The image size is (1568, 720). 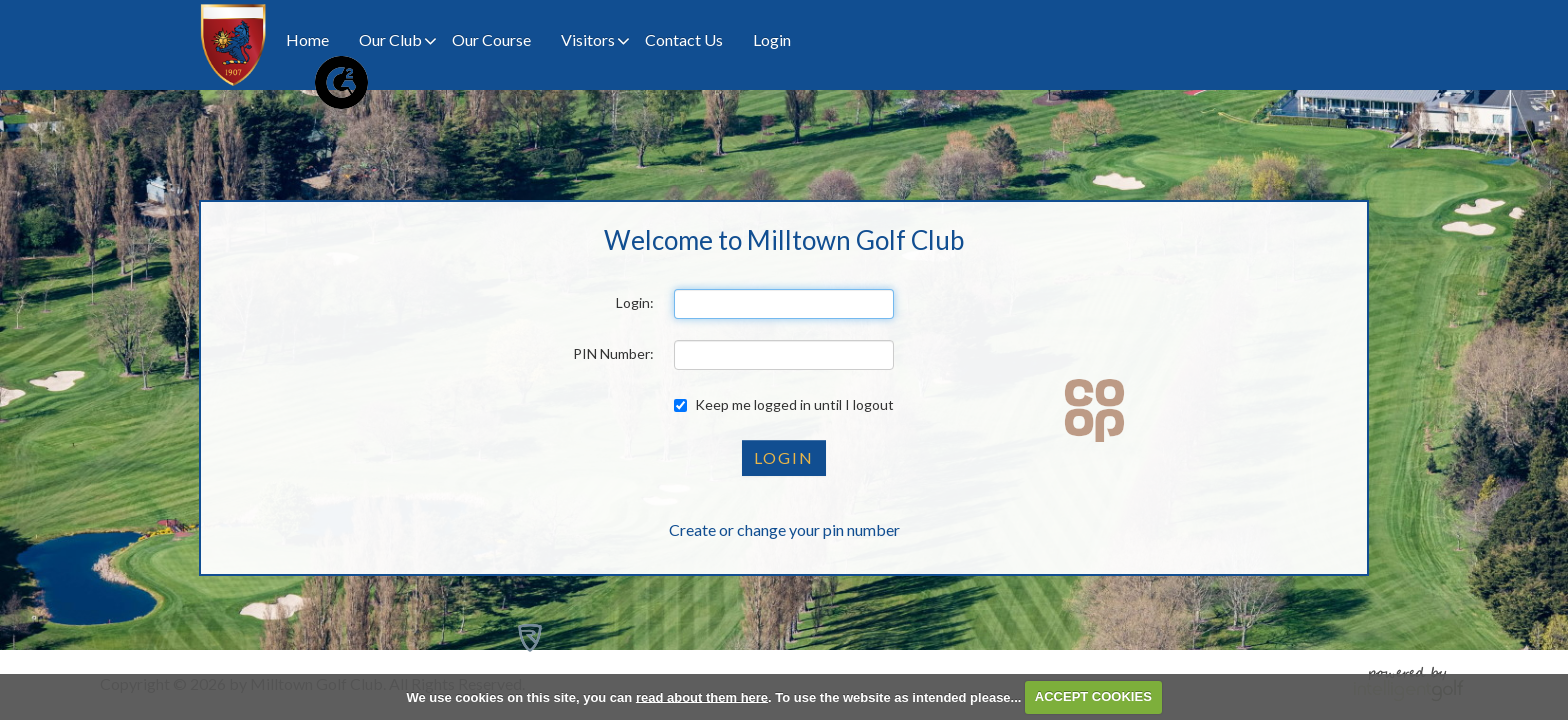 I want to click on view G2 reviews and ratings, so click(x=341, y=82).